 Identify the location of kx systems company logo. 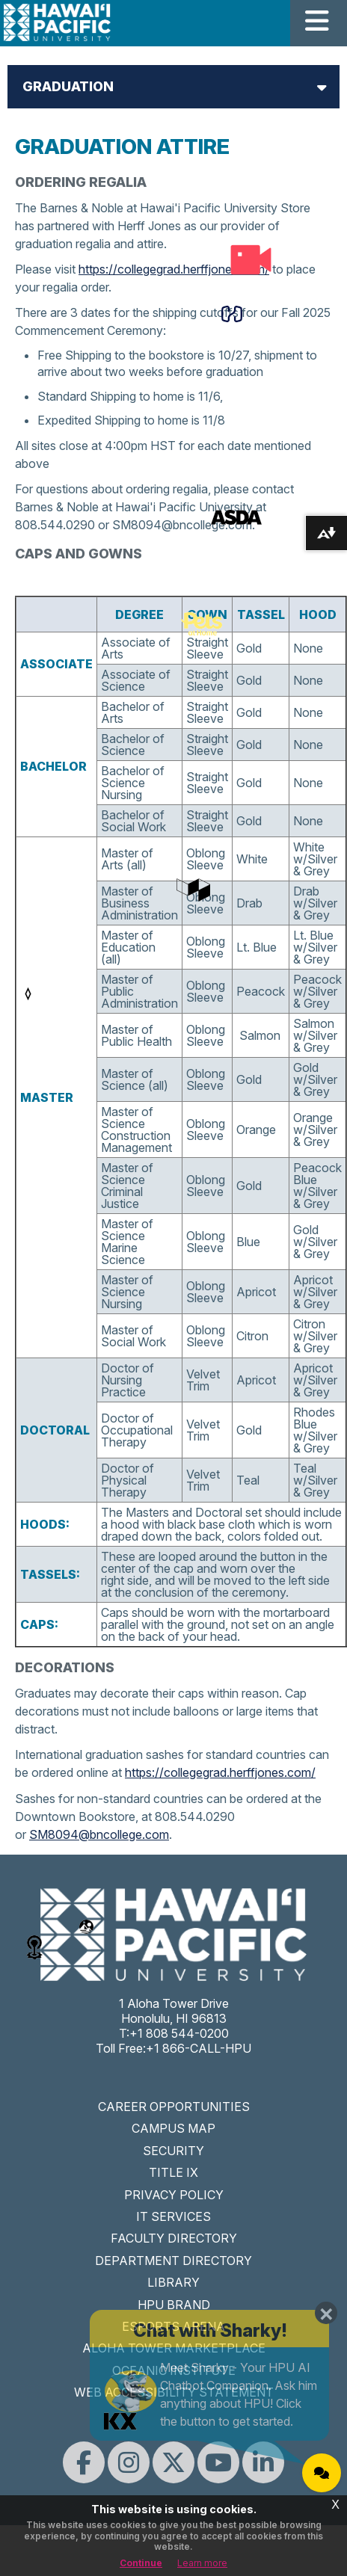
(120, 2421).